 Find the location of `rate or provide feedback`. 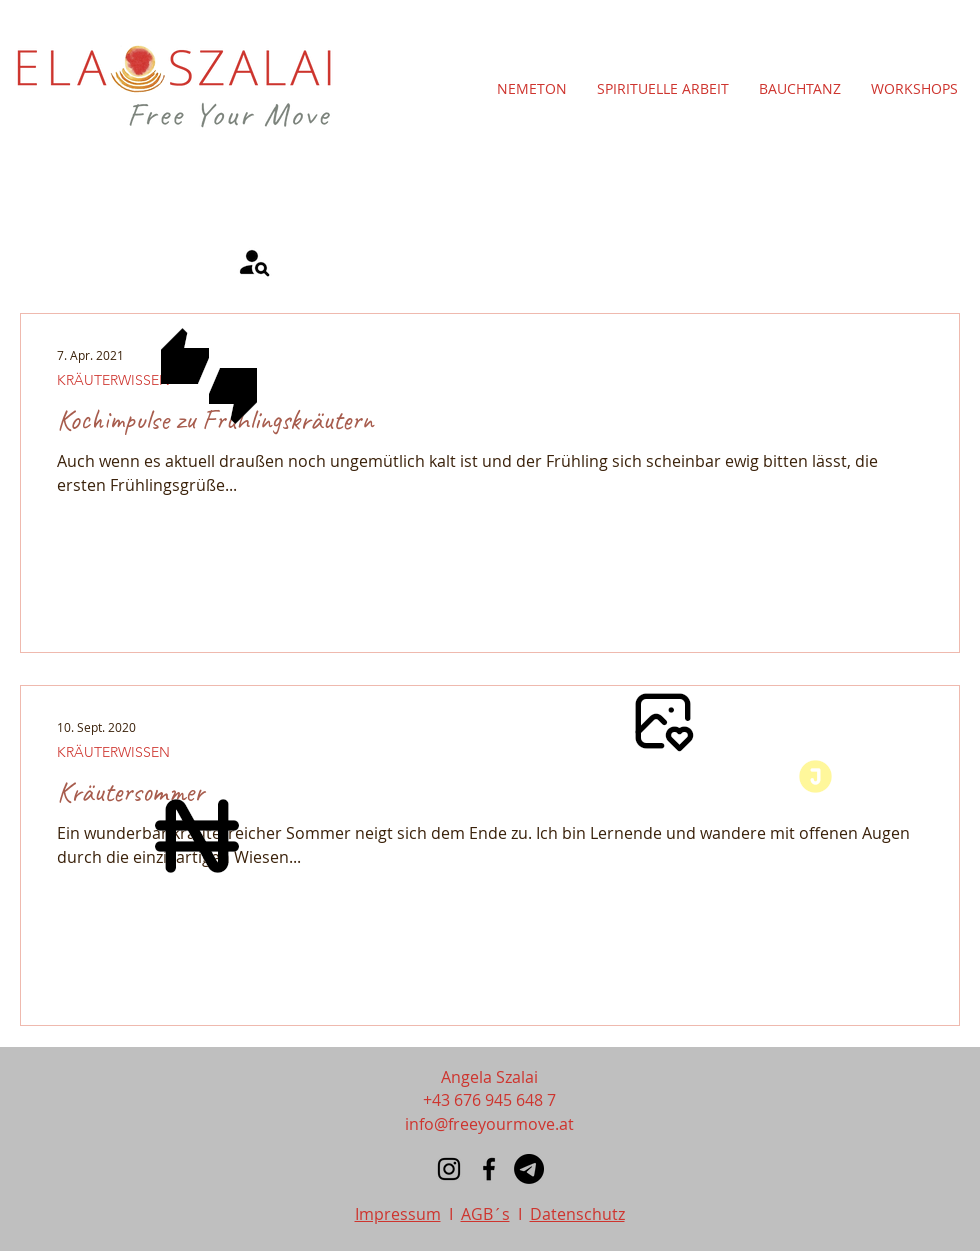

rate or provide feedback is located at coordinates (209, 376).